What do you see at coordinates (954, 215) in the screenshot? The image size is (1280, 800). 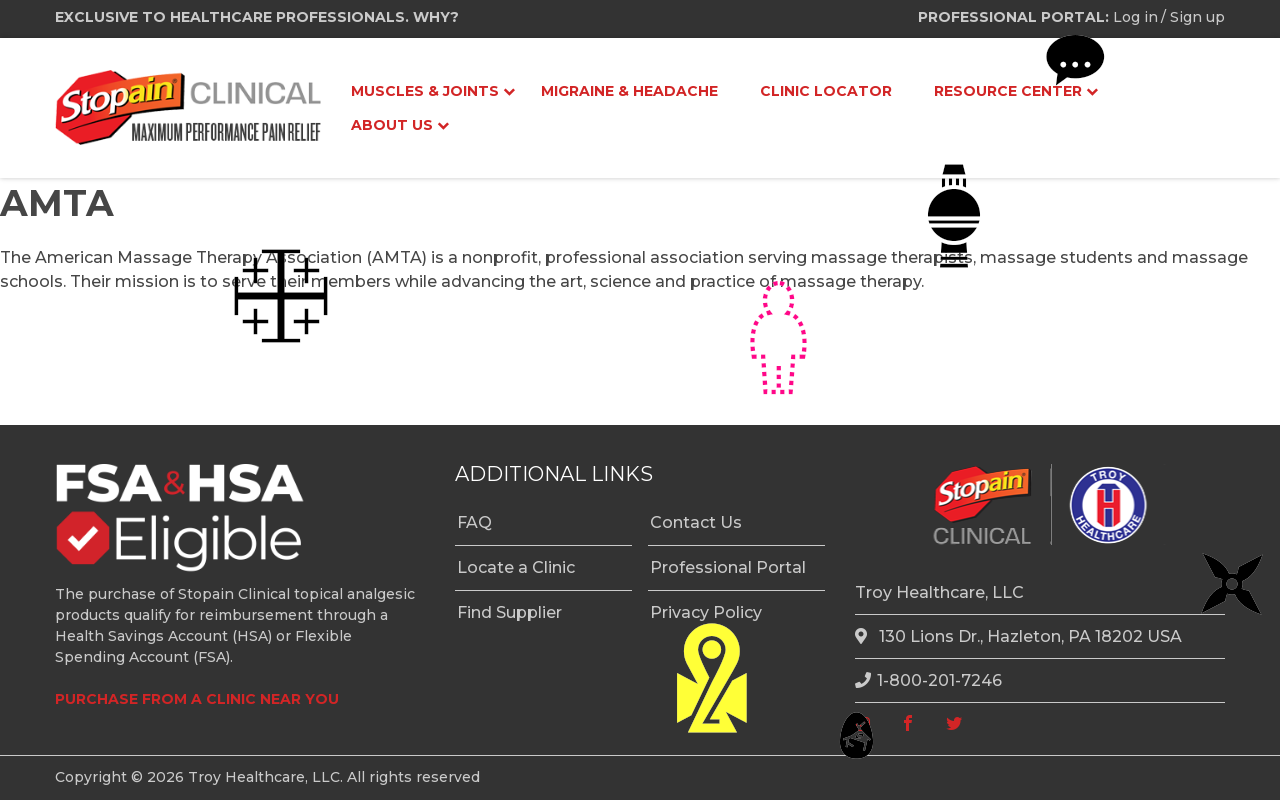 I see `access broadcast or streaming settings` at bounding box center [954, 215].